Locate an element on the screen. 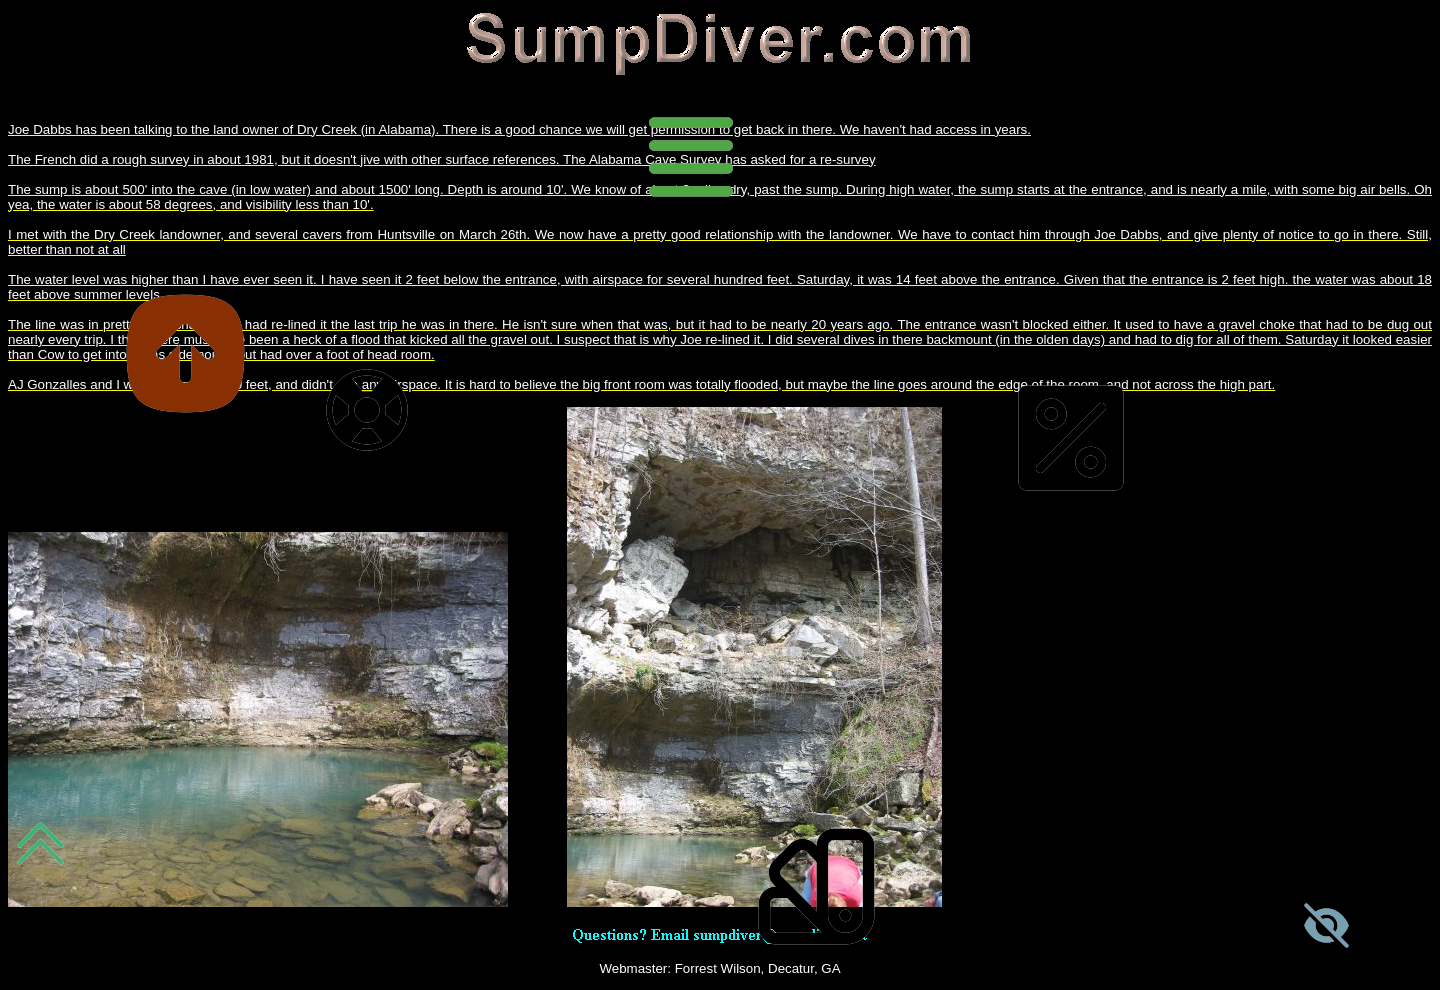 The image size is (1440, 990). open navigation menu is located at coordinates (691, 157).